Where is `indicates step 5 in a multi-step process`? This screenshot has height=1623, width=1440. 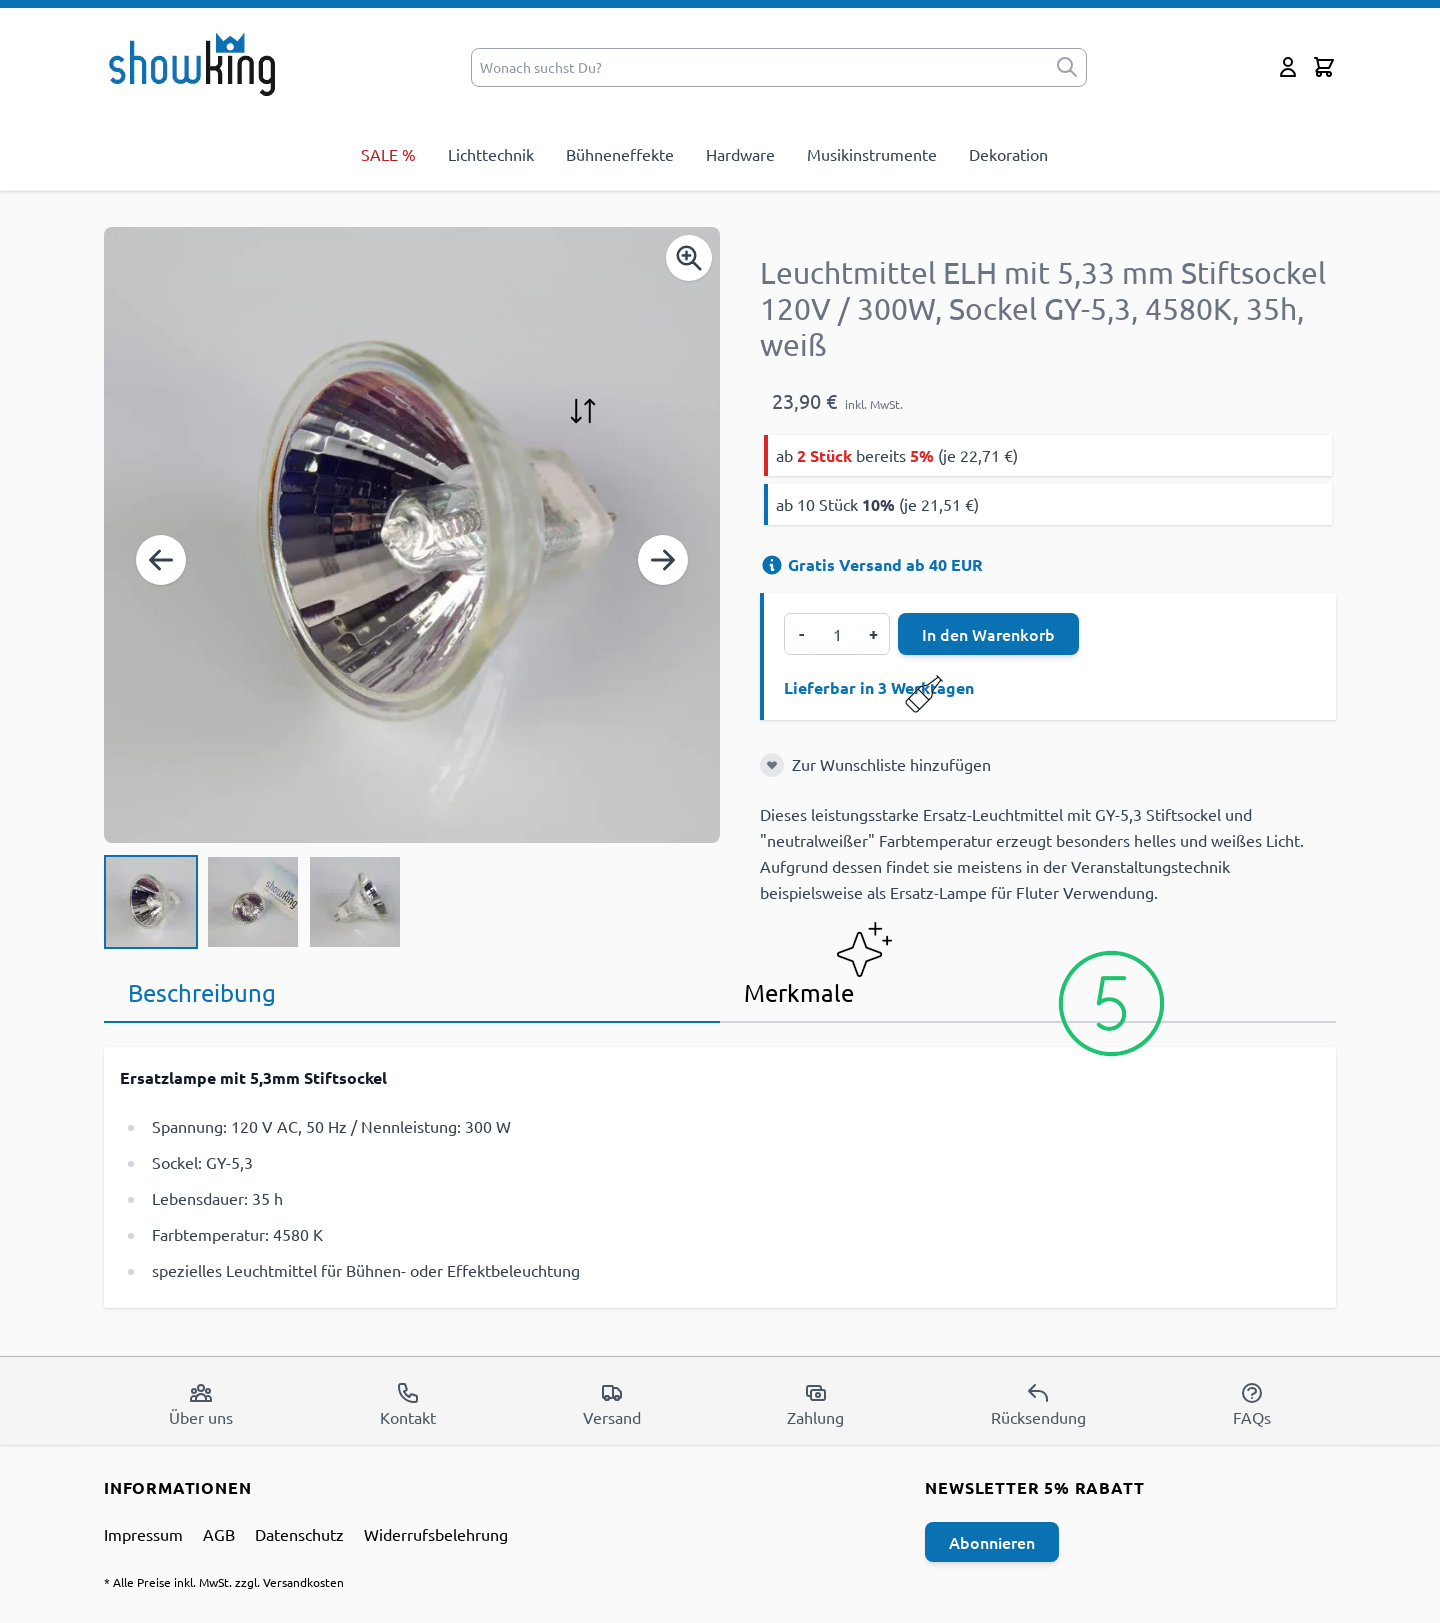 indicates step 5 in a multi-step process is located at coordinates (1111, 1003).